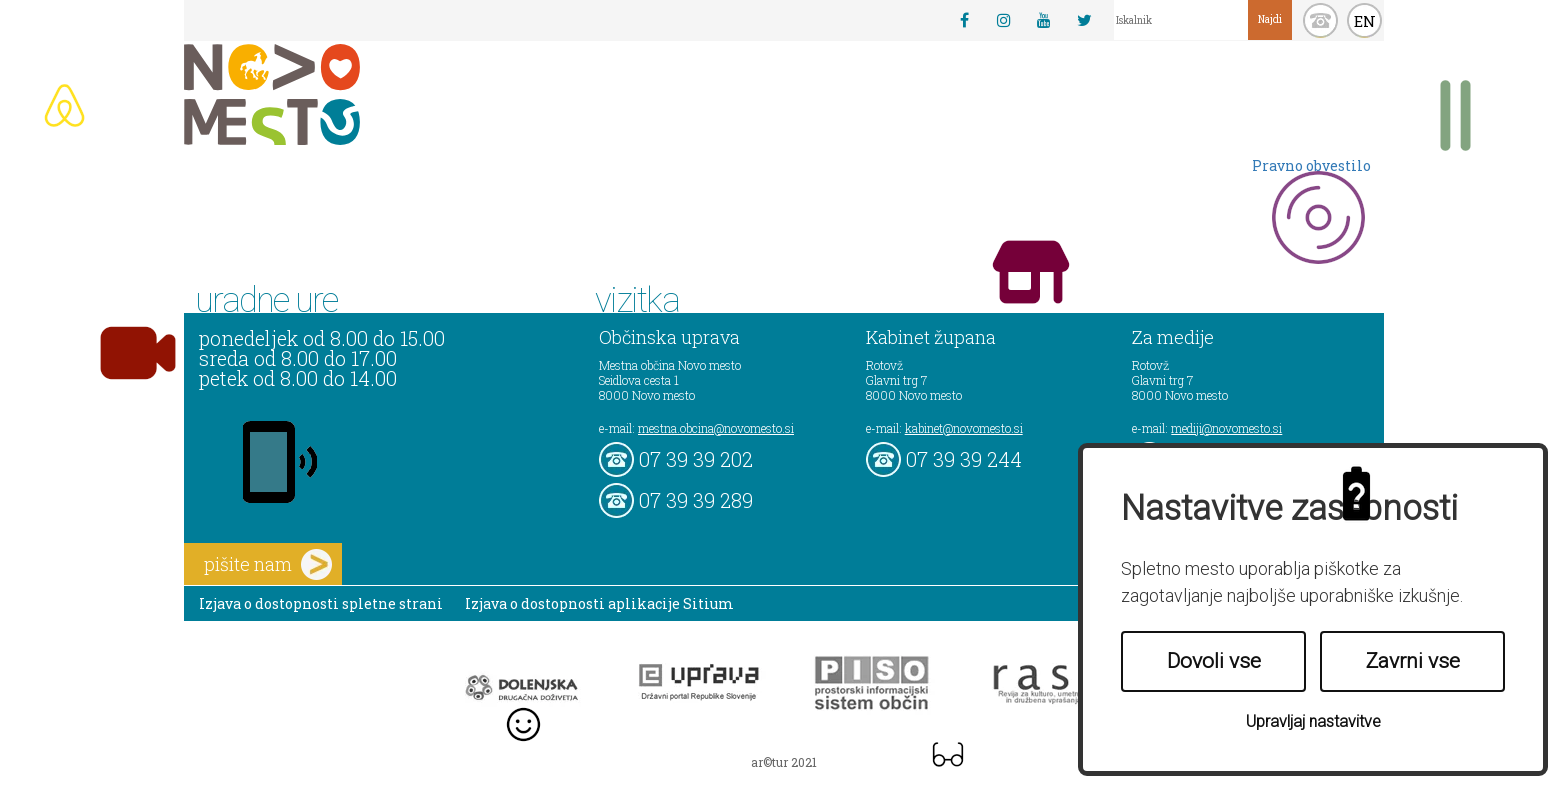 This screenshot has width=1568, height=796. What do you see at coordinates (1318, 217) in the screenshot?
I see `access music or audio library` at bounding box center [1318, 217].